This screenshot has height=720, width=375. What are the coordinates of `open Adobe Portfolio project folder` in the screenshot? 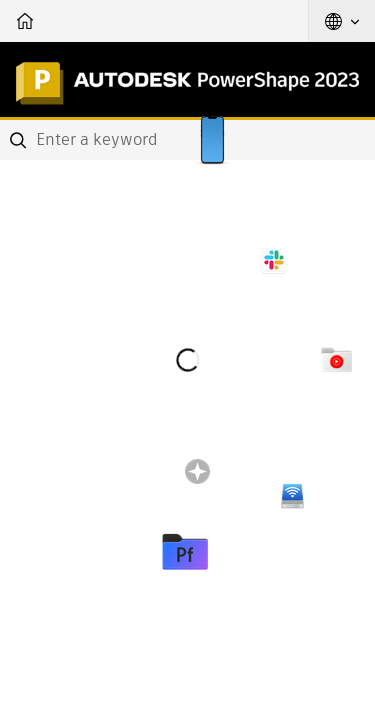 It's located at (185, 553).